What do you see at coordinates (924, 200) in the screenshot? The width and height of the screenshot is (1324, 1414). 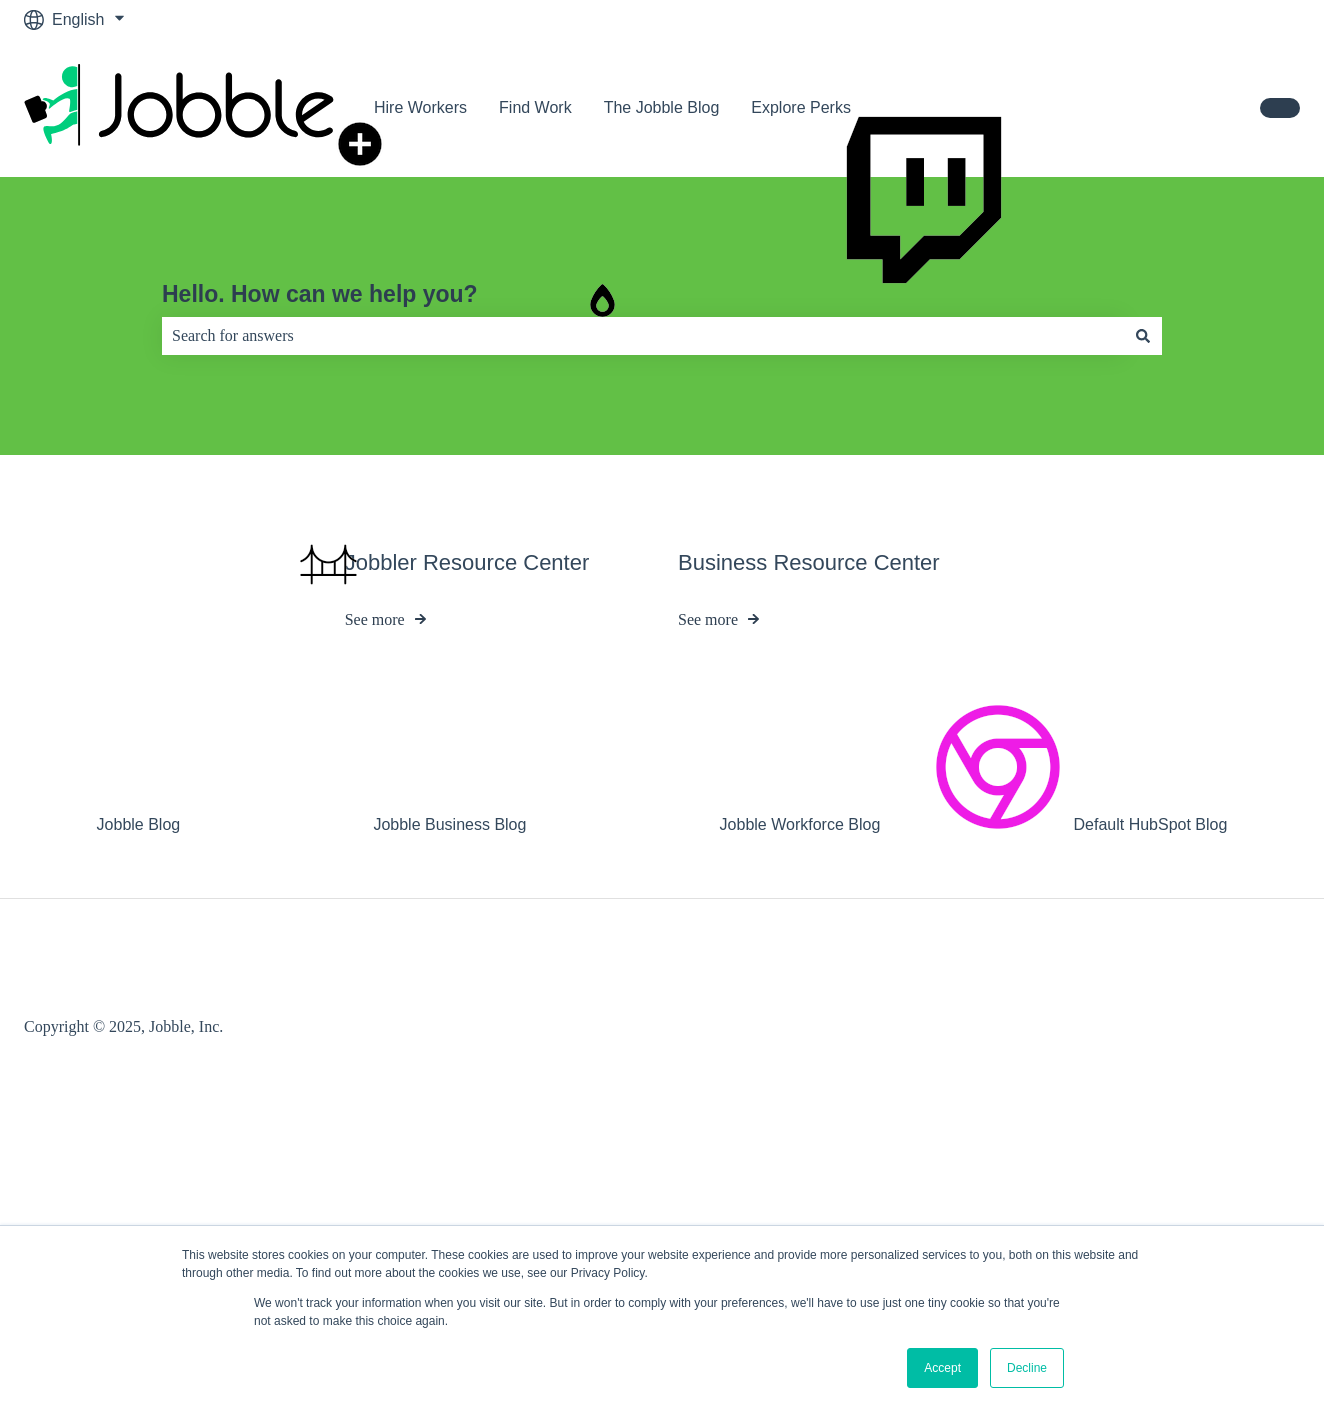 I see `open Twitch app` at bounding box center [924, 200].